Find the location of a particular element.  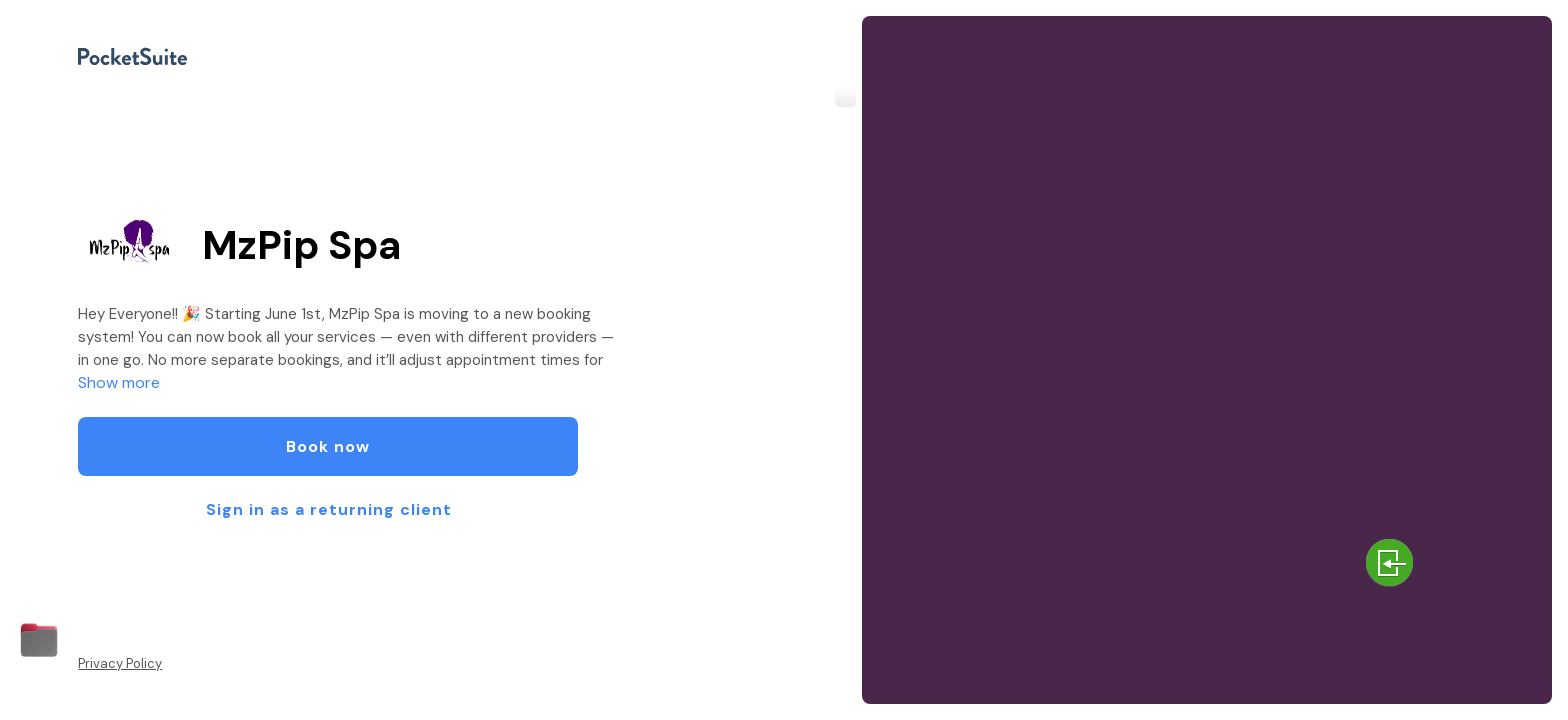

log out of your current session is located at coordinates (1390, 563).